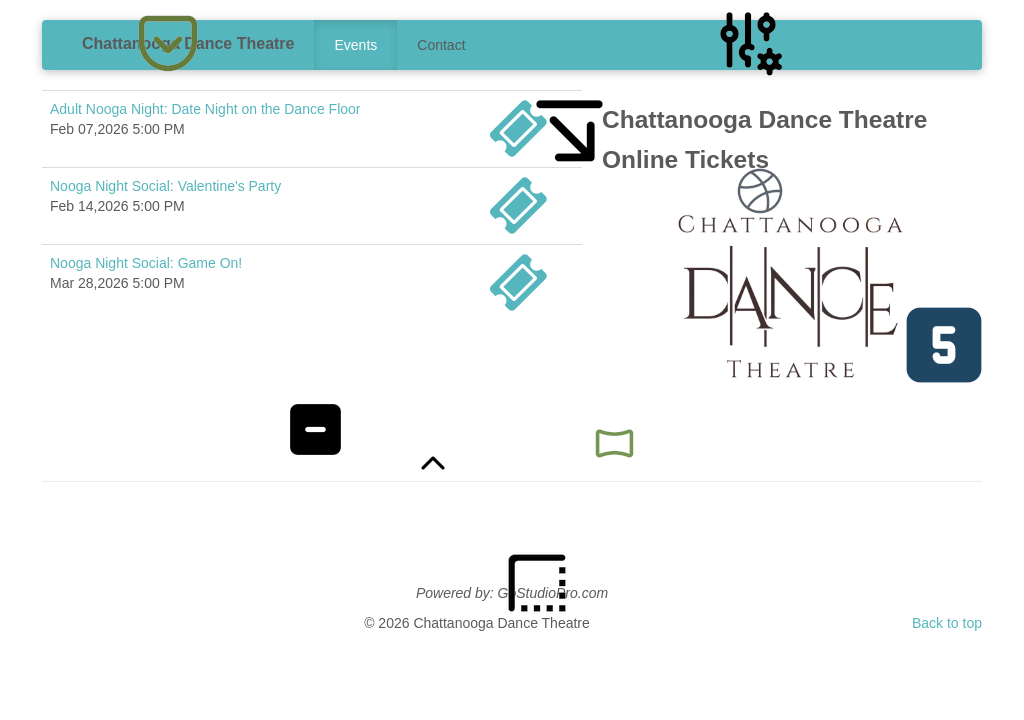  What do you see at coordinates (569, 133) in the screenshot?
I see `move item to bottom-right corner` at bounding box center [569, 133].